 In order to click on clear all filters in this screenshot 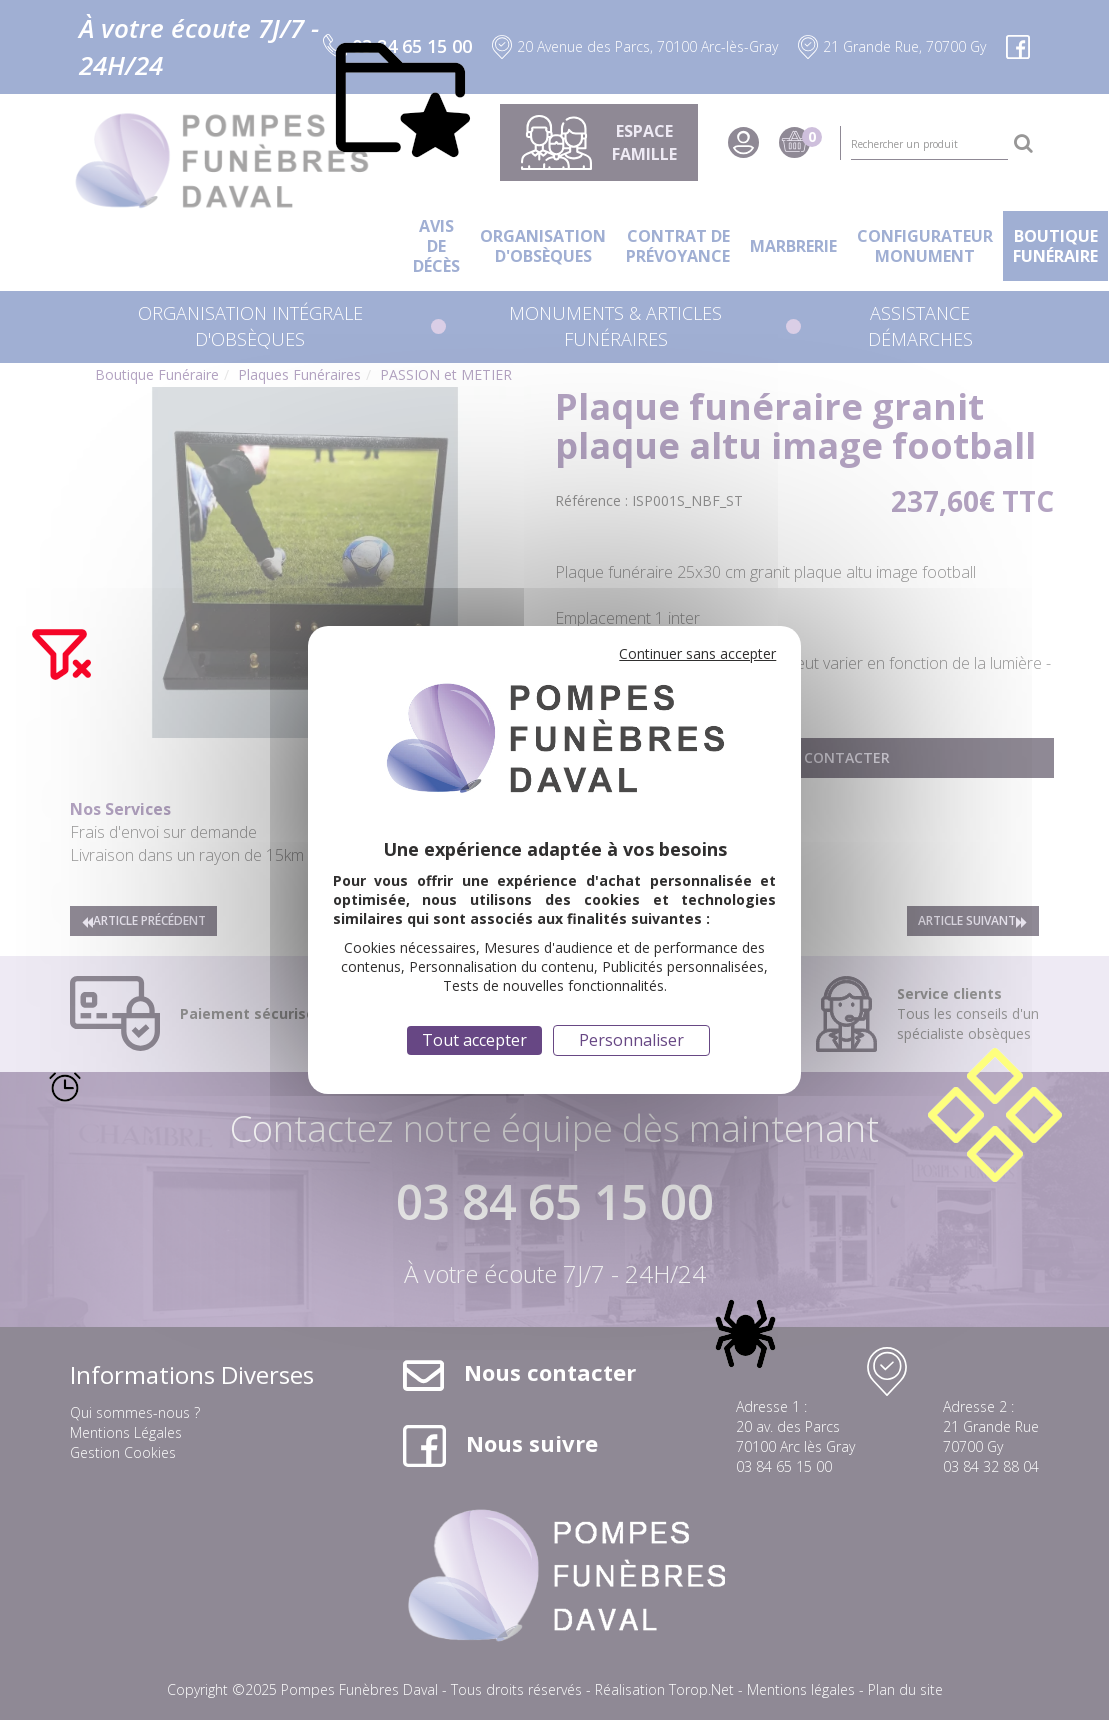, I will do `click(59, 652)`.